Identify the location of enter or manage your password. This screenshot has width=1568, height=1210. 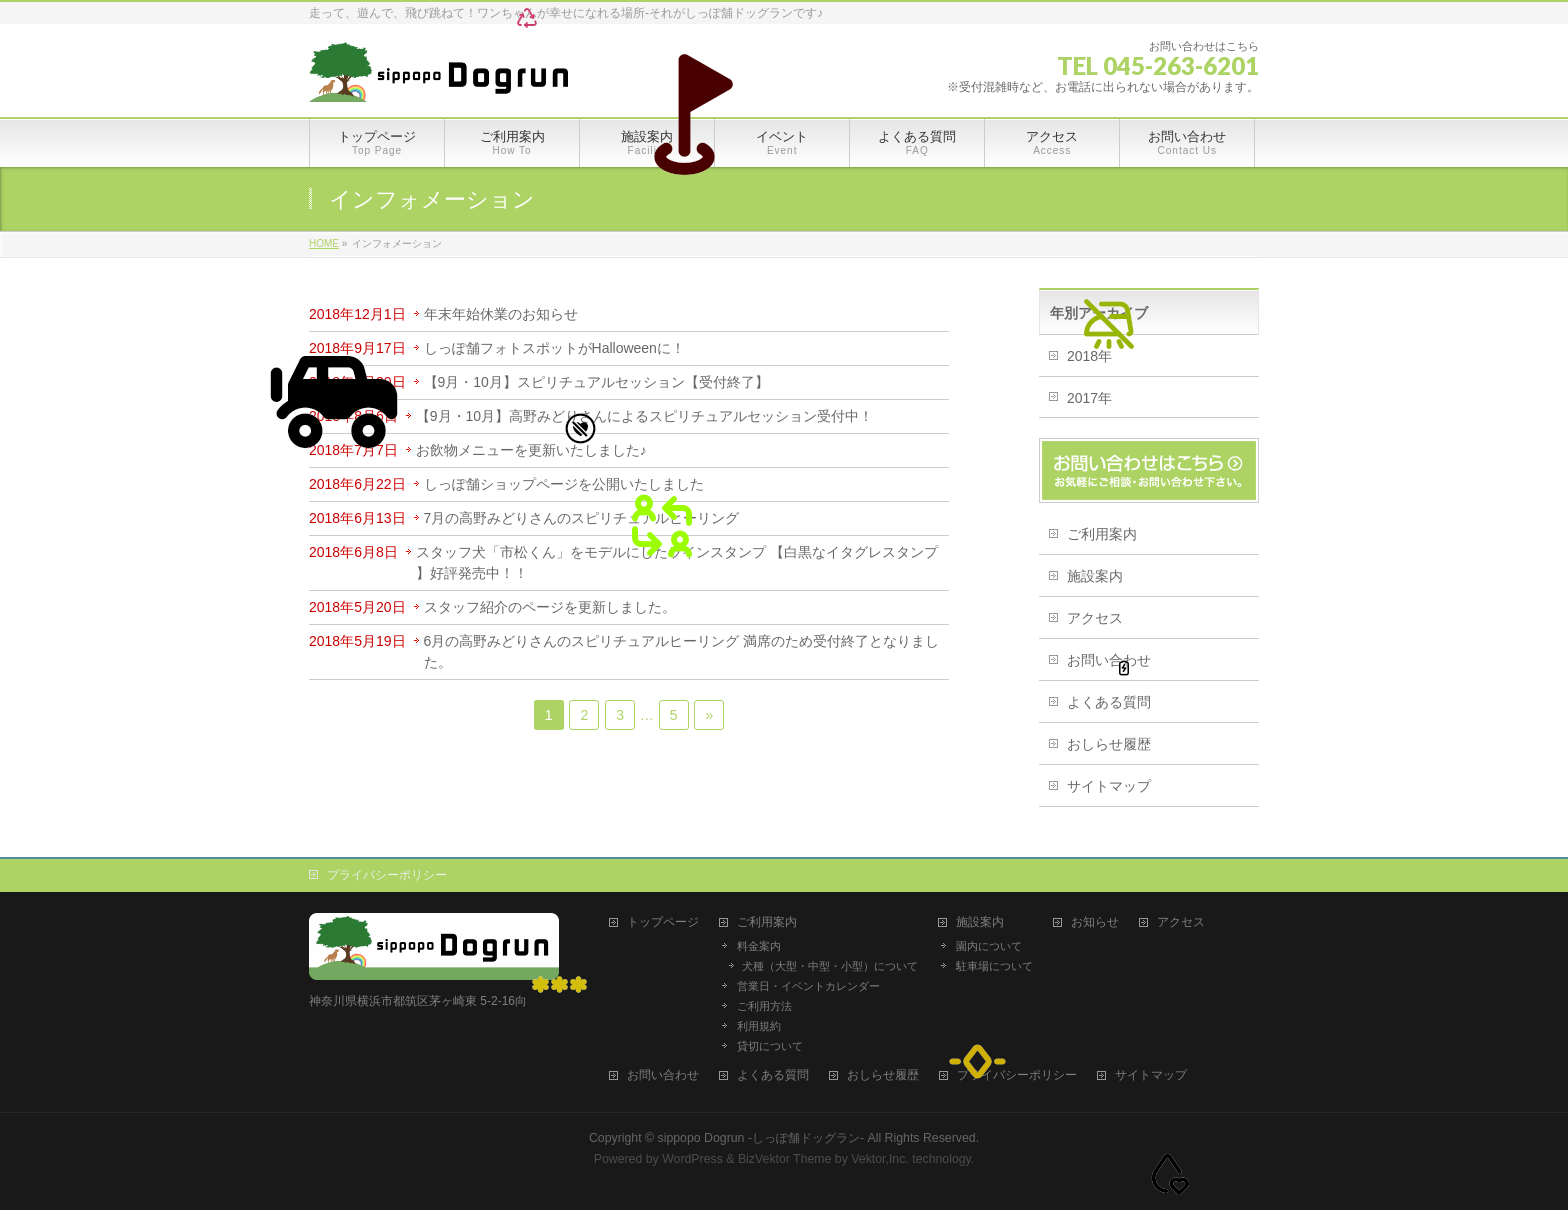
(559, 984).